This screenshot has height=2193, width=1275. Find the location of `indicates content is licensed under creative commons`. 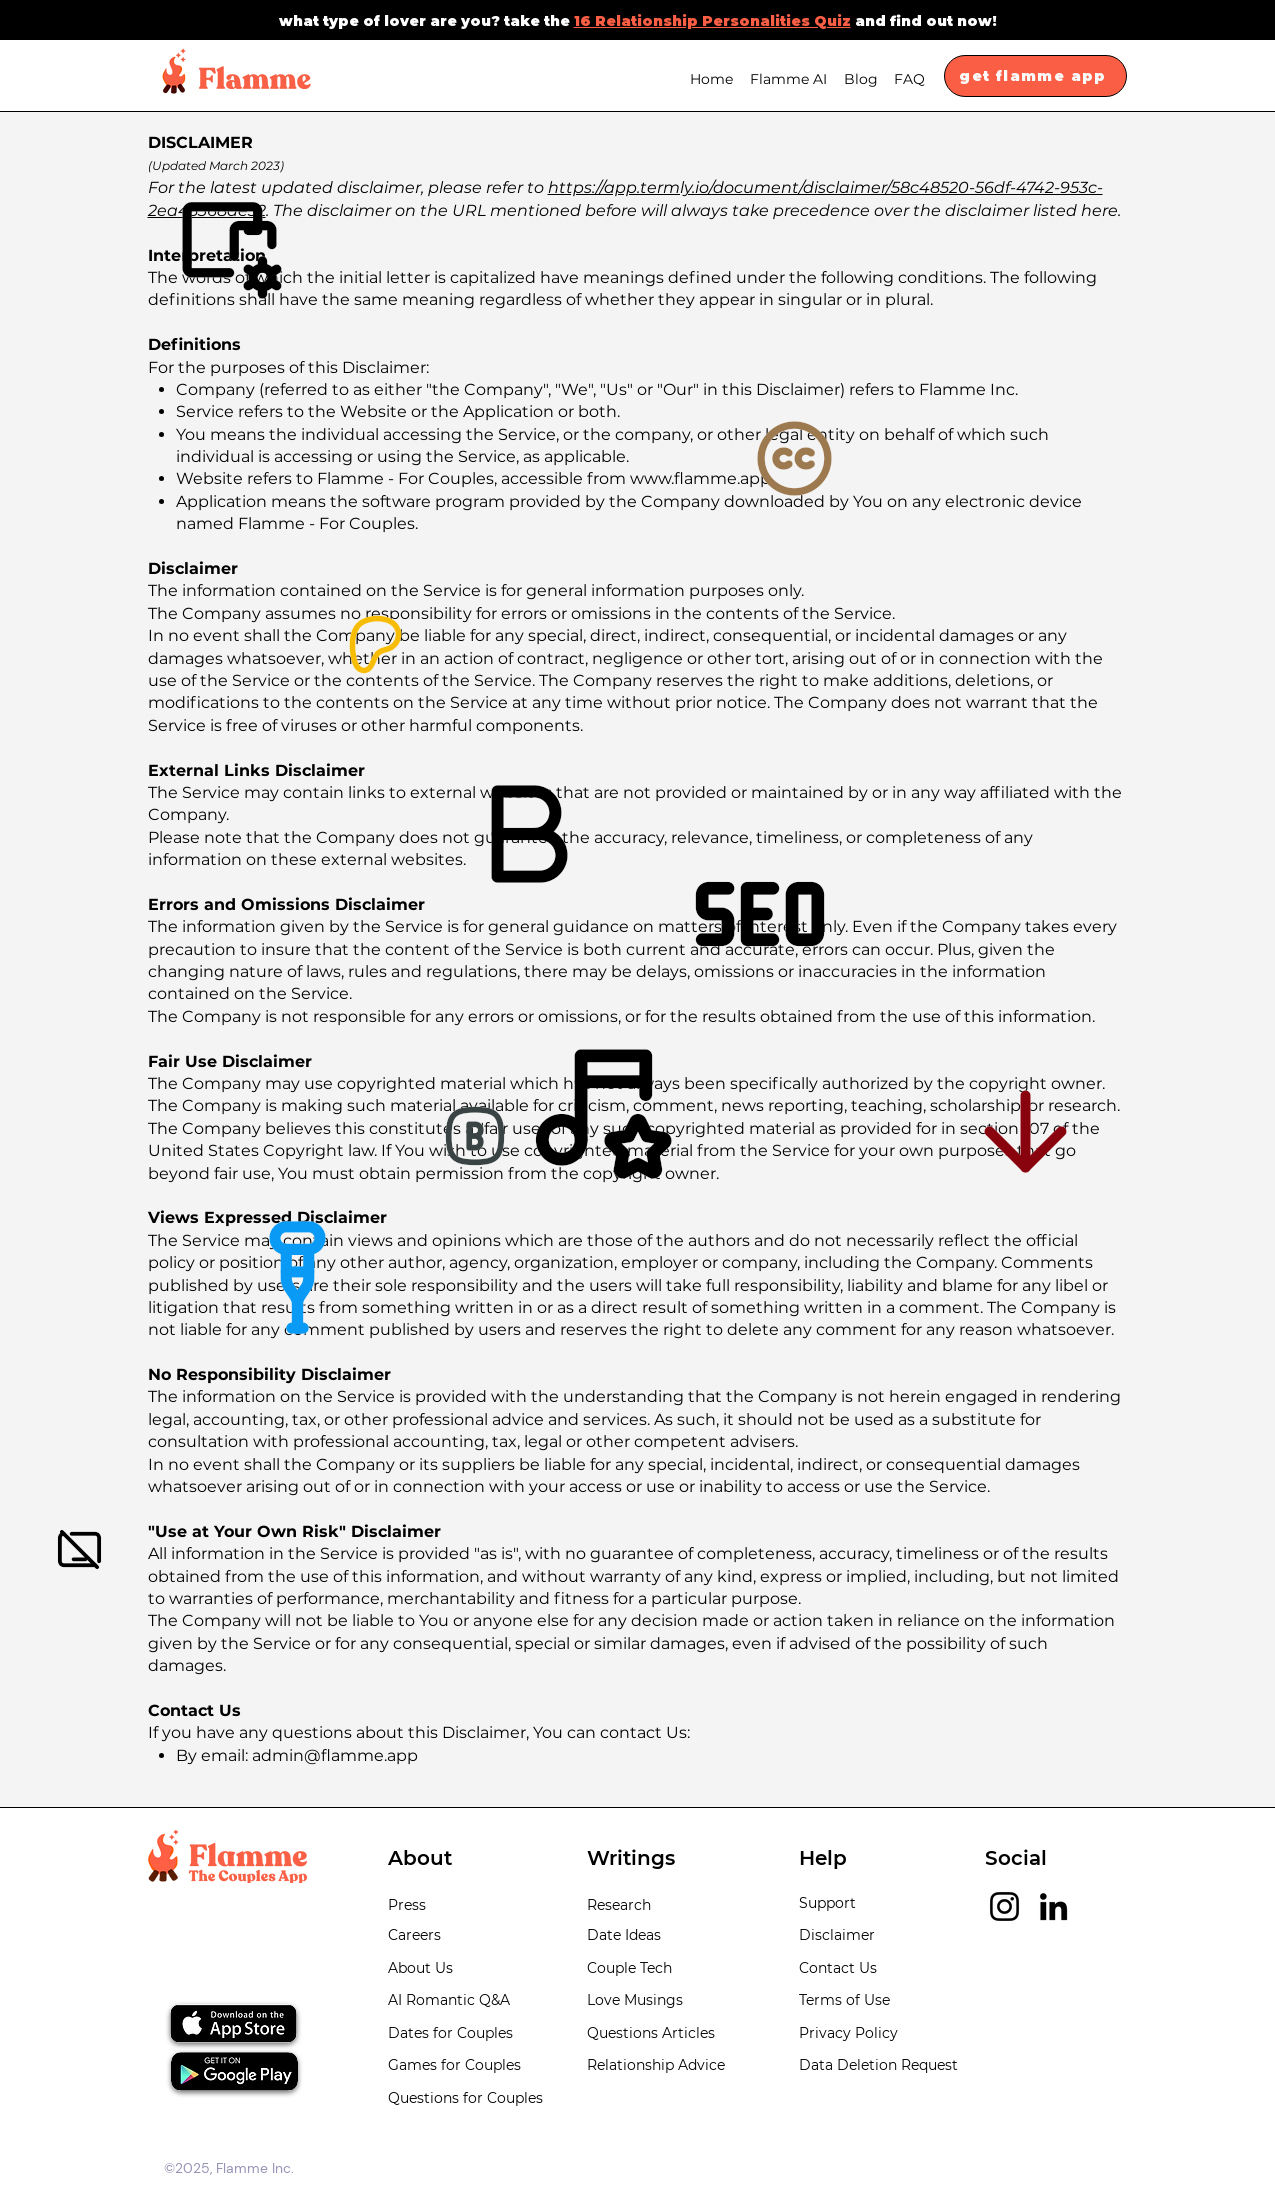

indicates content is licensed under creative commons is located at coordinates (794, 458).